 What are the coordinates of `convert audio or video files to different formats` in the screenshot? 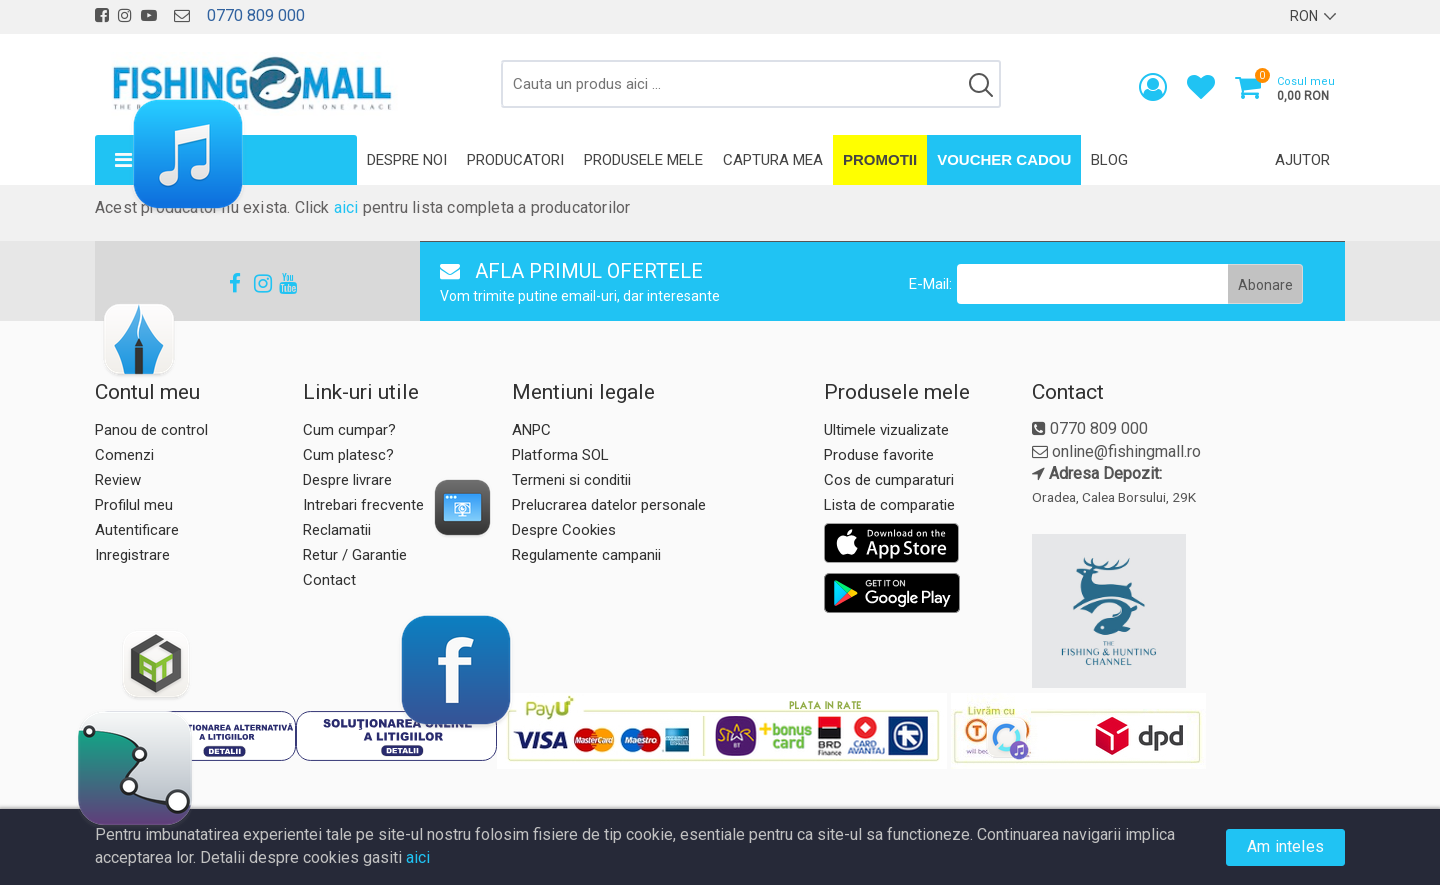 It's located at (1006, 737).